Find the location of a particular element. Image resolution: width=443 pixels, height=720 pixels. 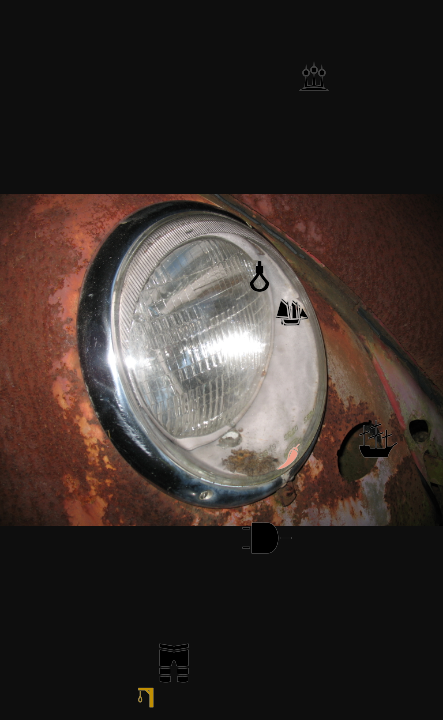

hangman game or word guessing puzzle is located at coordinates (145, 697).